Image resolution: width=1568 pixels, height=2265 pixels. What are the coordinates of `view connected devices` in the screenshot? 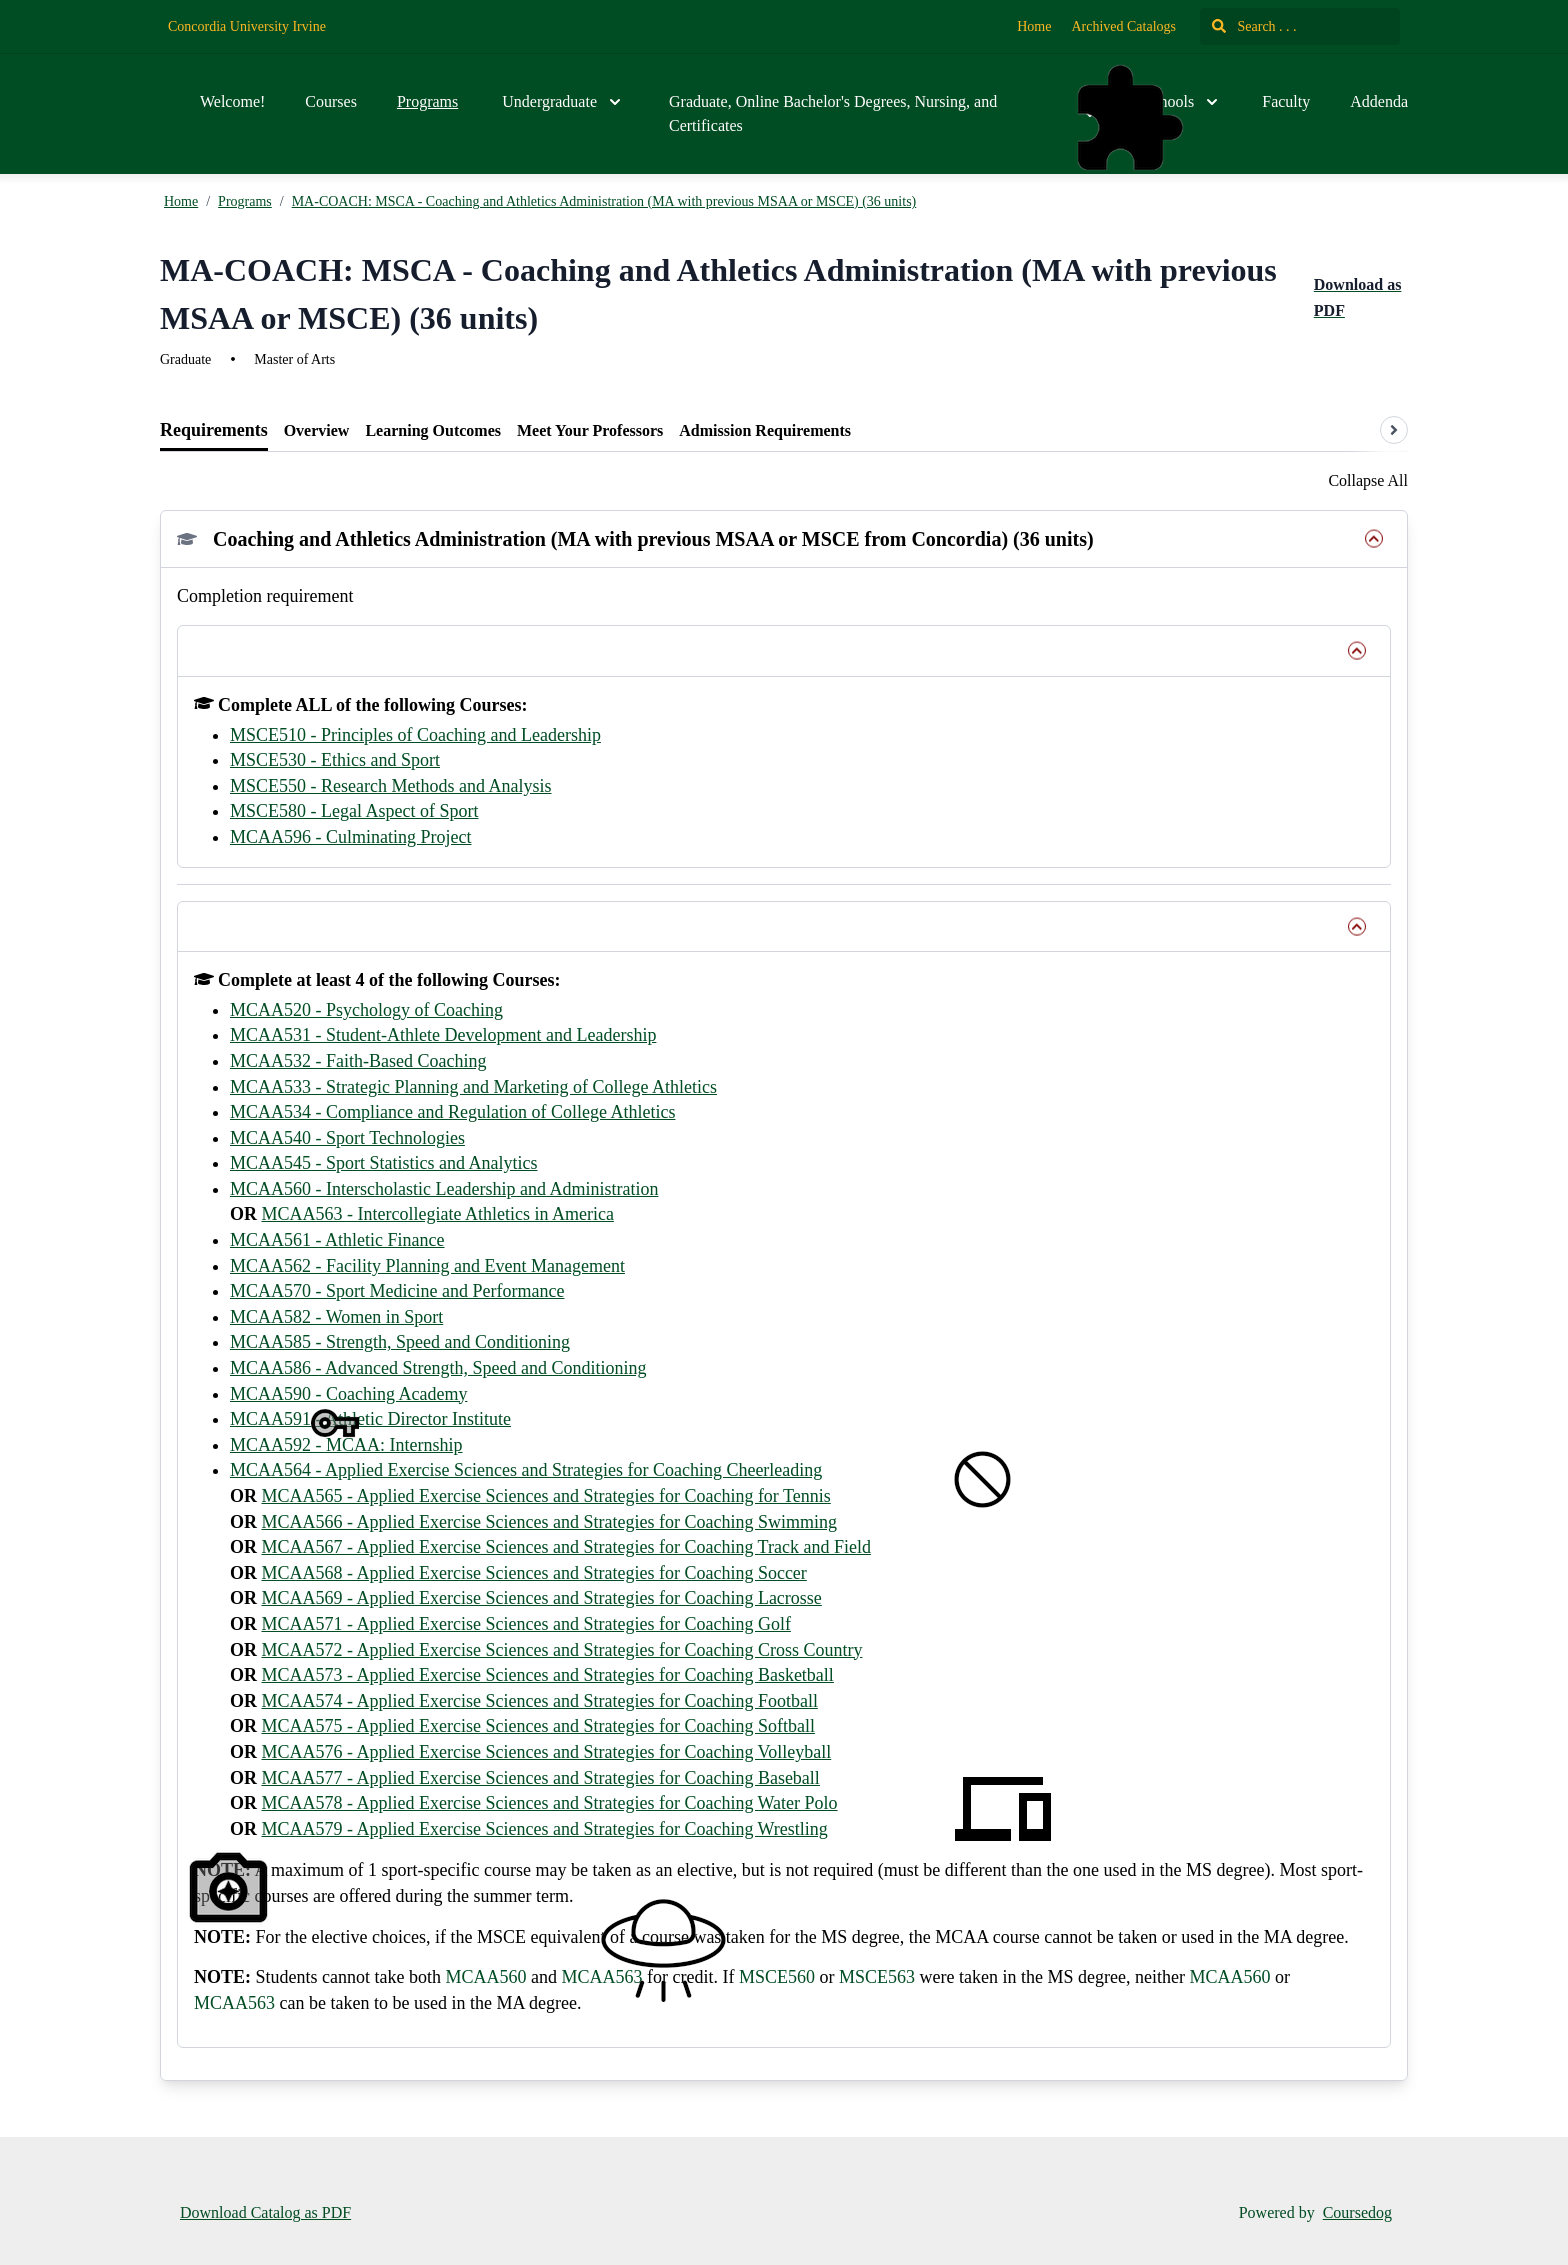 It's located at (1003, 1809).